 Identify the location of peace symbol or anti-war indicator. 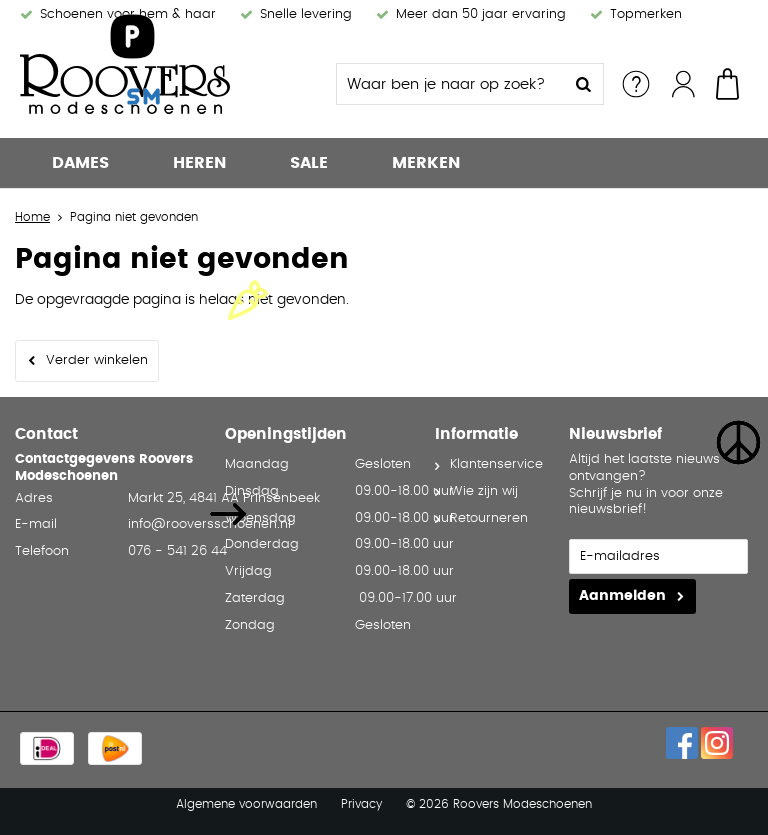
(738, 442).